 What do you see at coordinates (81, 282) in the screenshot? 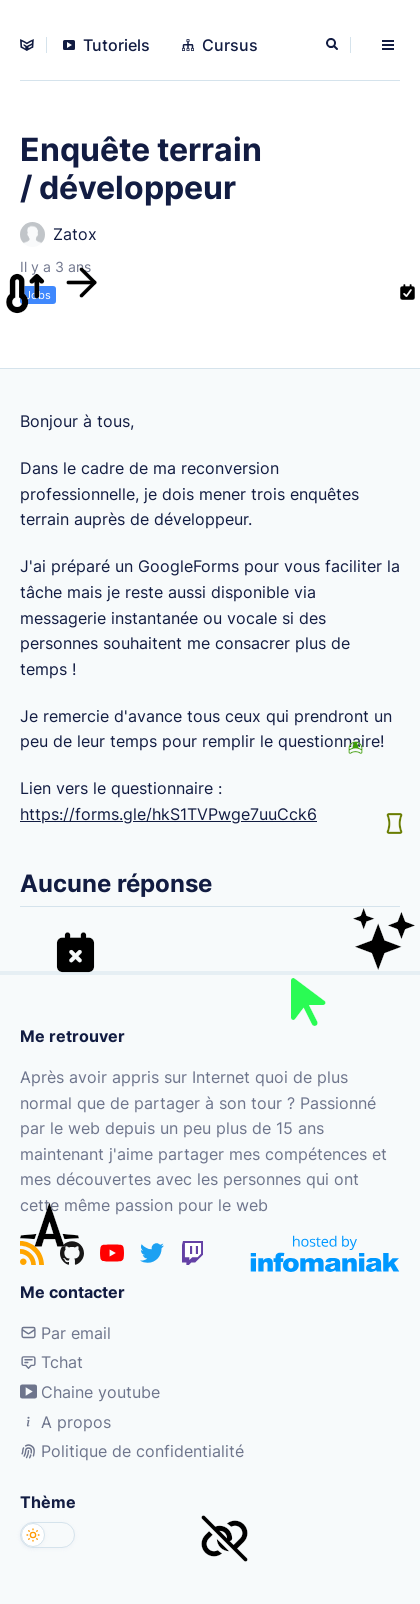
I see `navigate to the next item or page` at bounding box center [81, 282].